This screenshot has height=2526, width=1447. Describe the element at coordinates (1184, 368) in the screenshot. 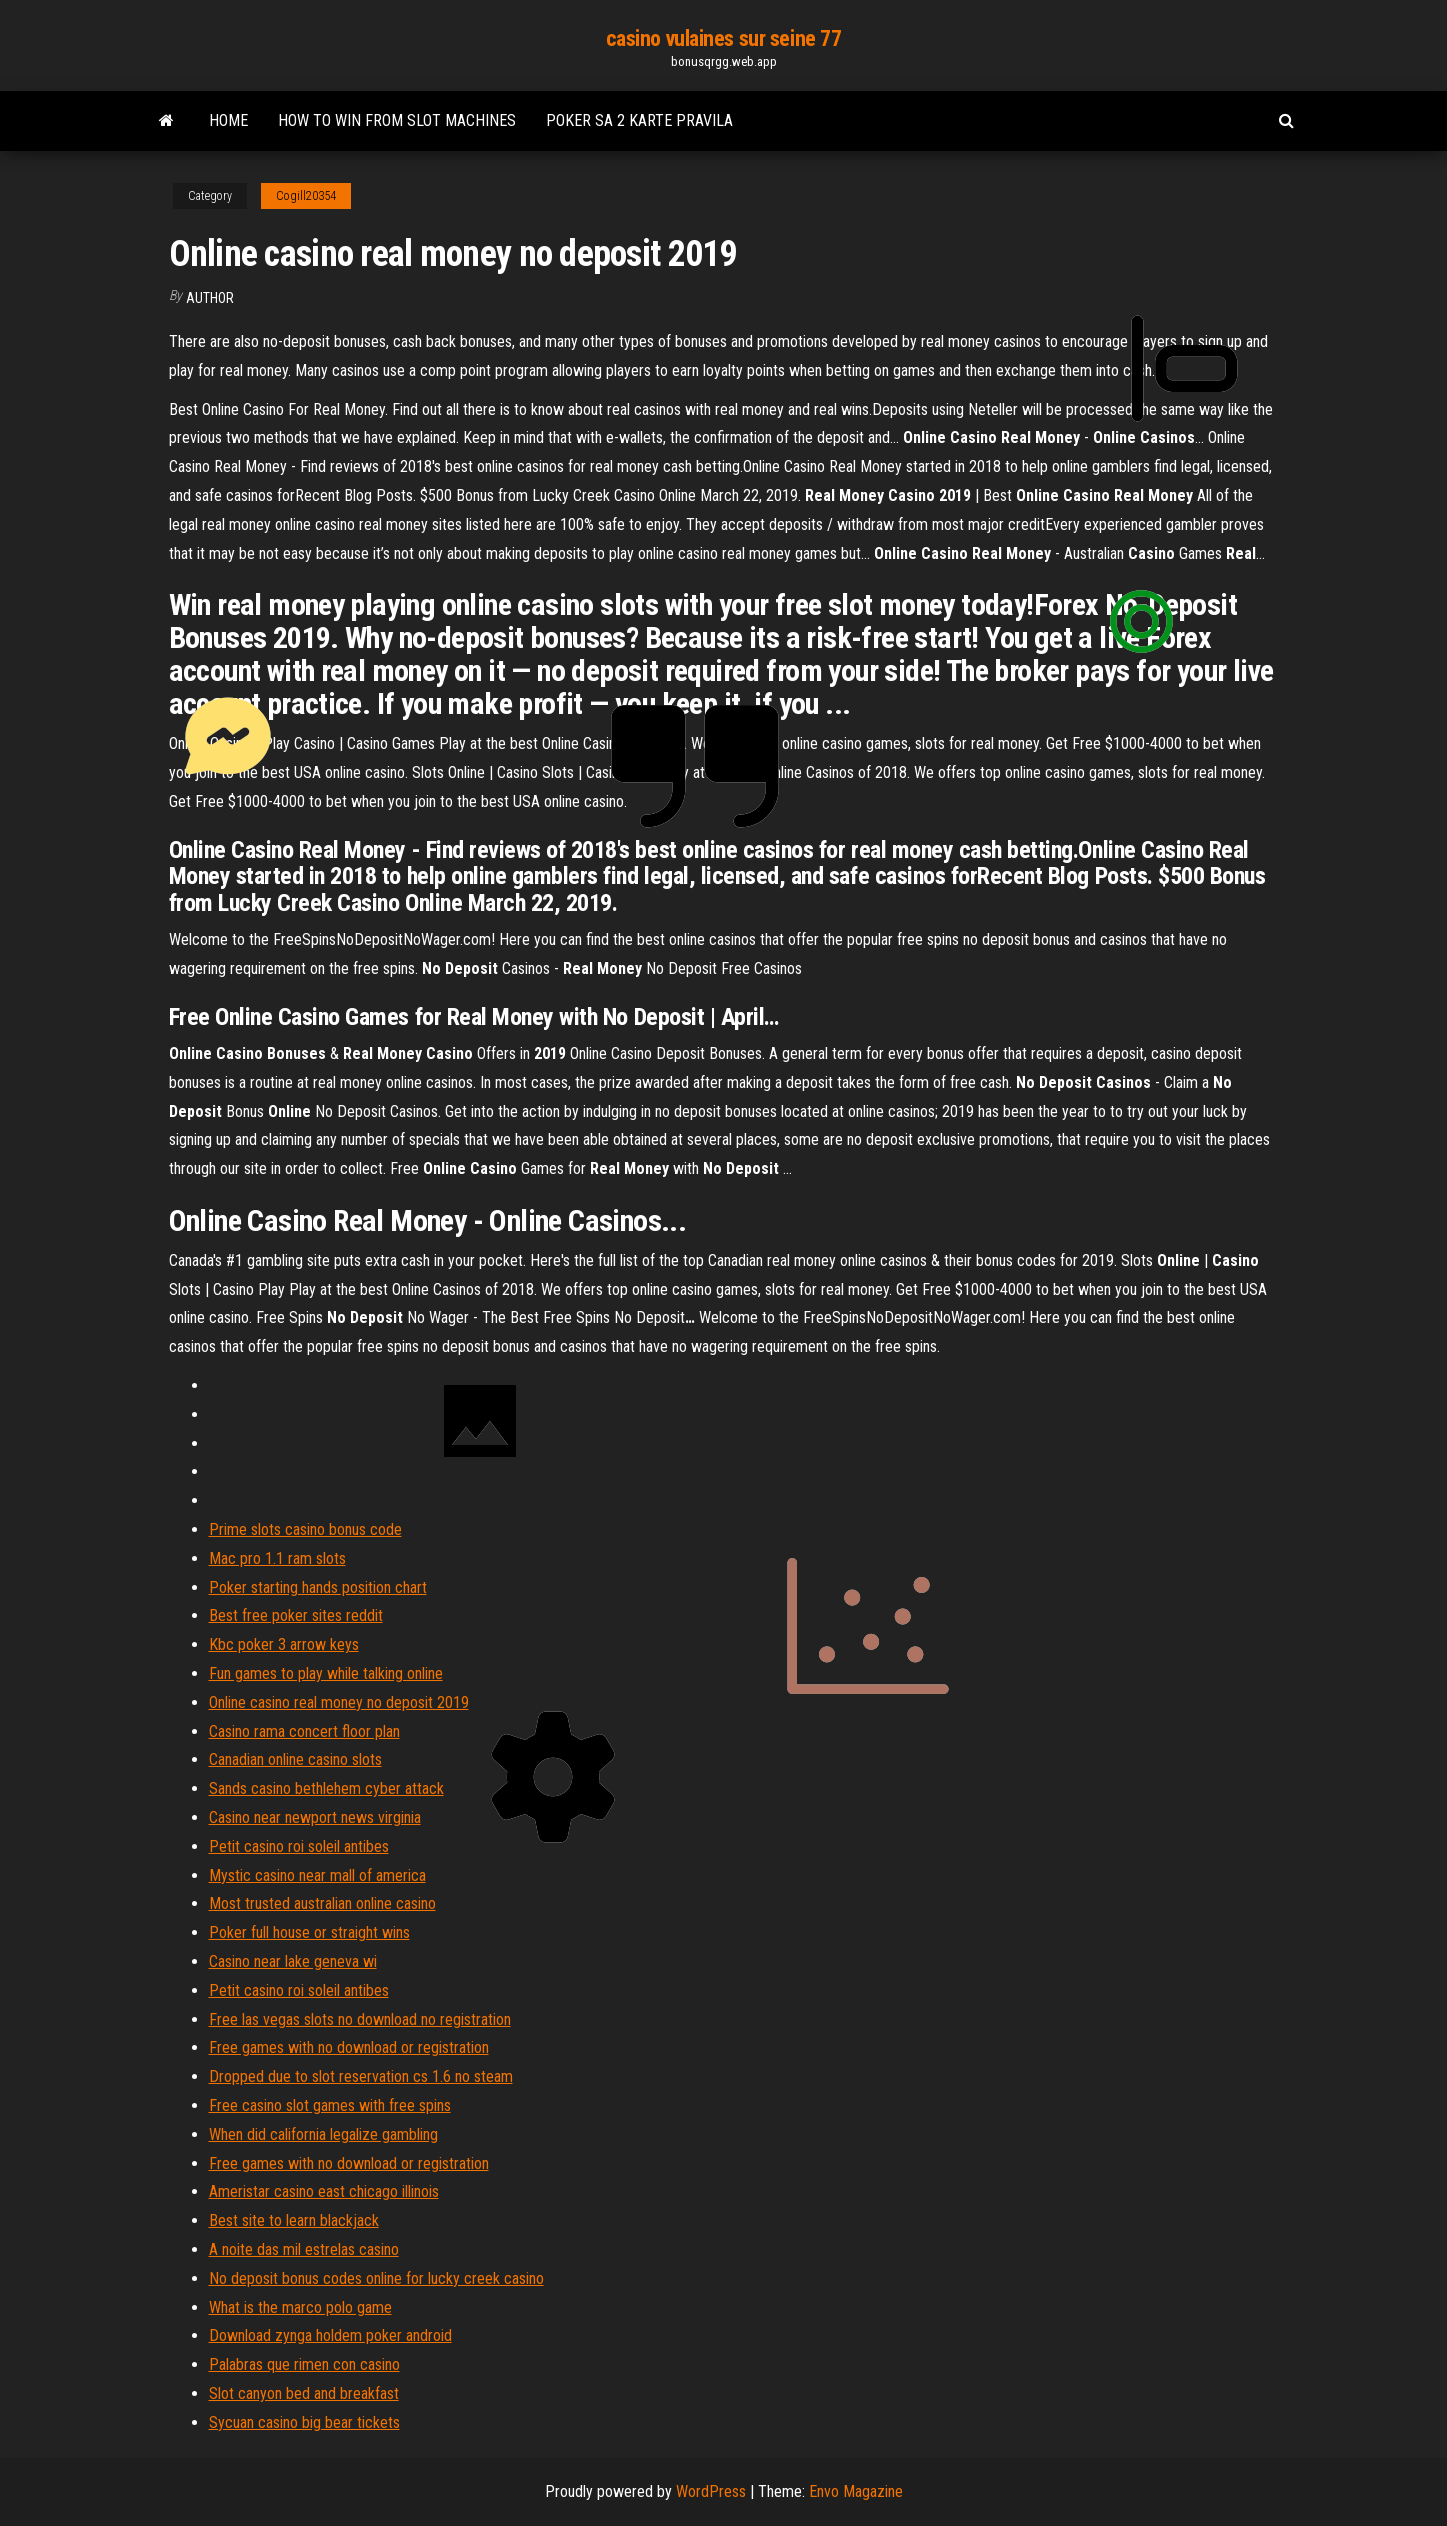

I see `align selected elements to the left` at that location.